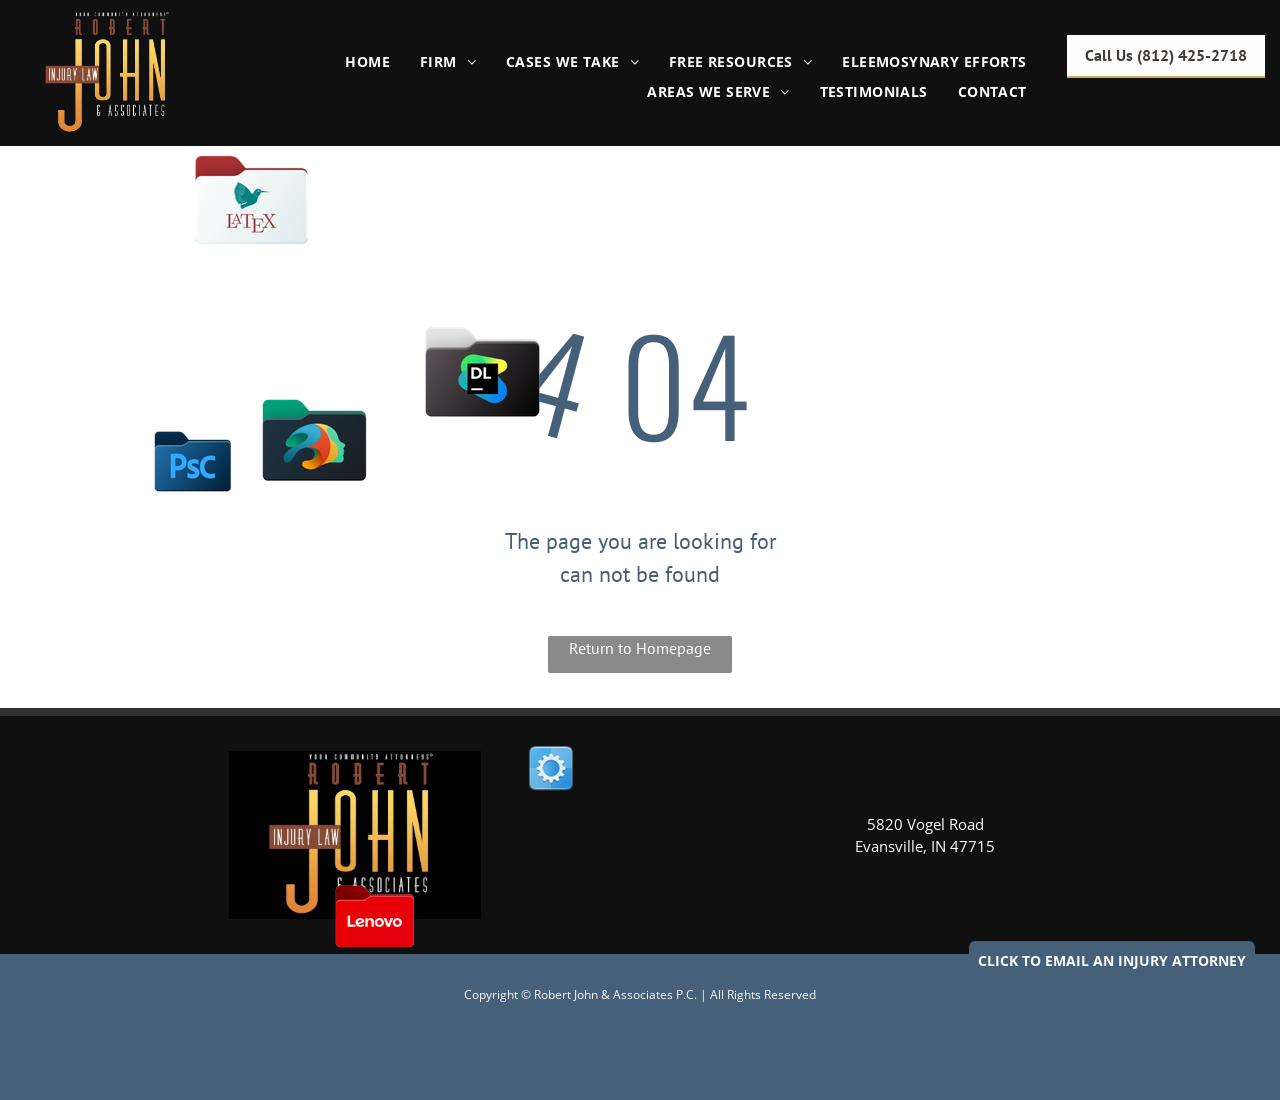  I want to click on open folder containing LaTeX documents, so click(251, 203).